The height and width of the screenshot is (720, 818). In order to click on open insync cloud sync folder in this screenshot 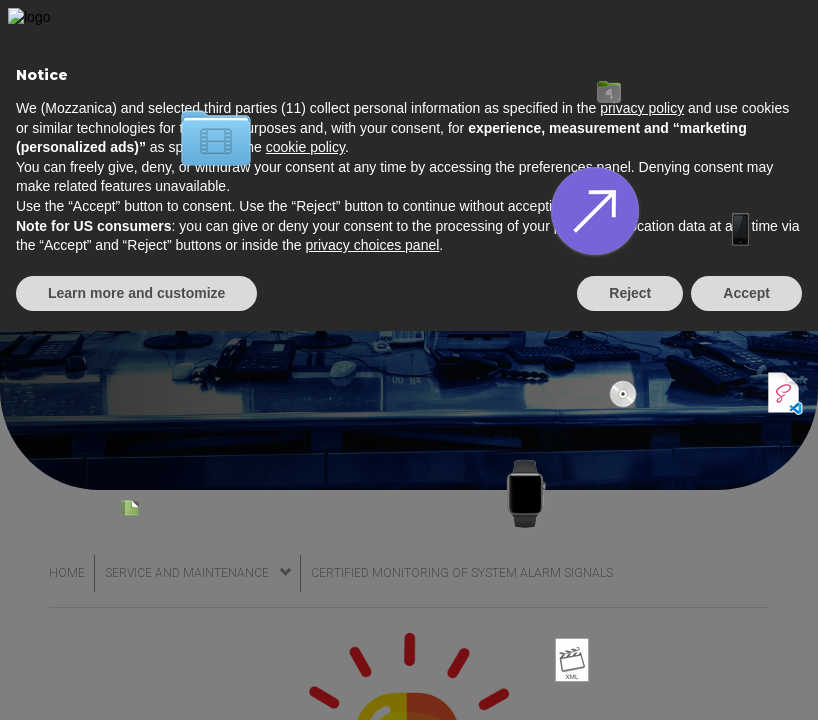, I will do `click(609, 92)`.